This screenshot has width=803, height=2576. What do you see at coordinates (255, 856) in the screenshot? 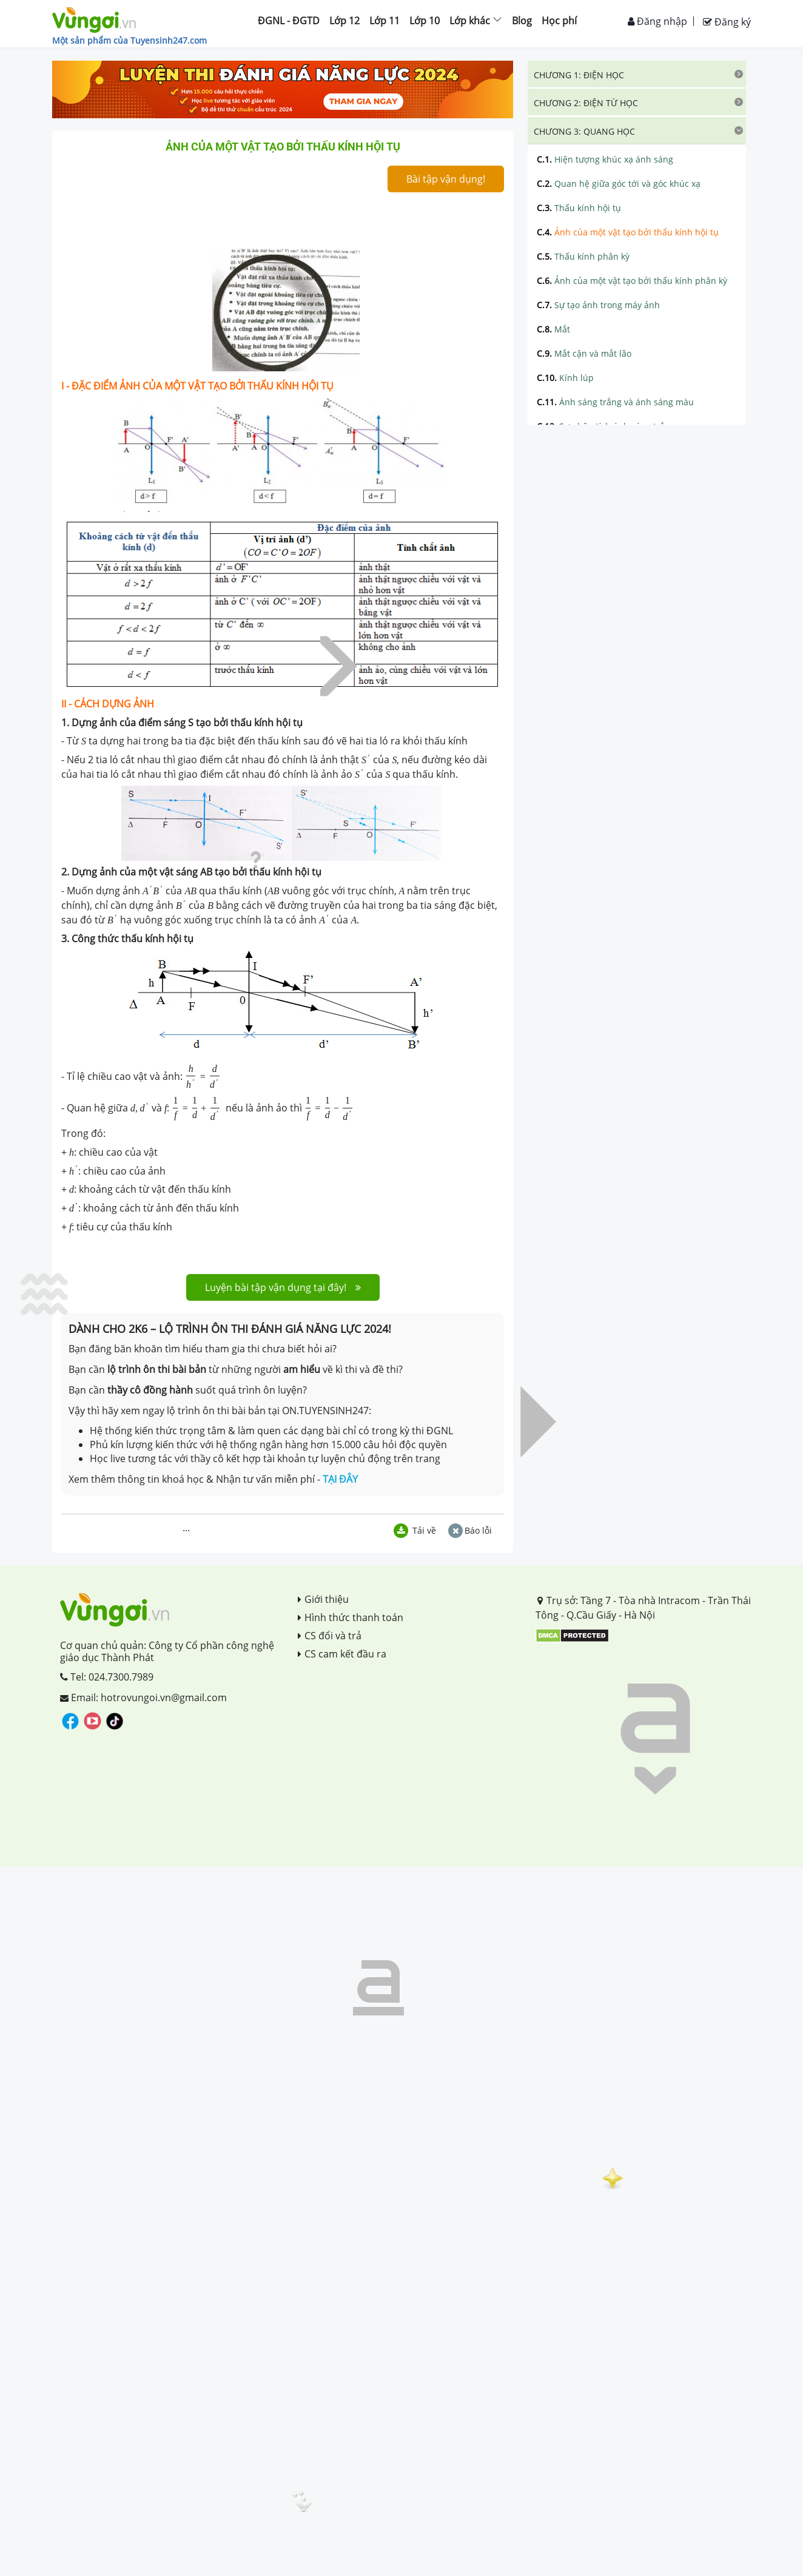
I see `indicates no internet connection despite wifi signal` at bounding box center [255, 856].